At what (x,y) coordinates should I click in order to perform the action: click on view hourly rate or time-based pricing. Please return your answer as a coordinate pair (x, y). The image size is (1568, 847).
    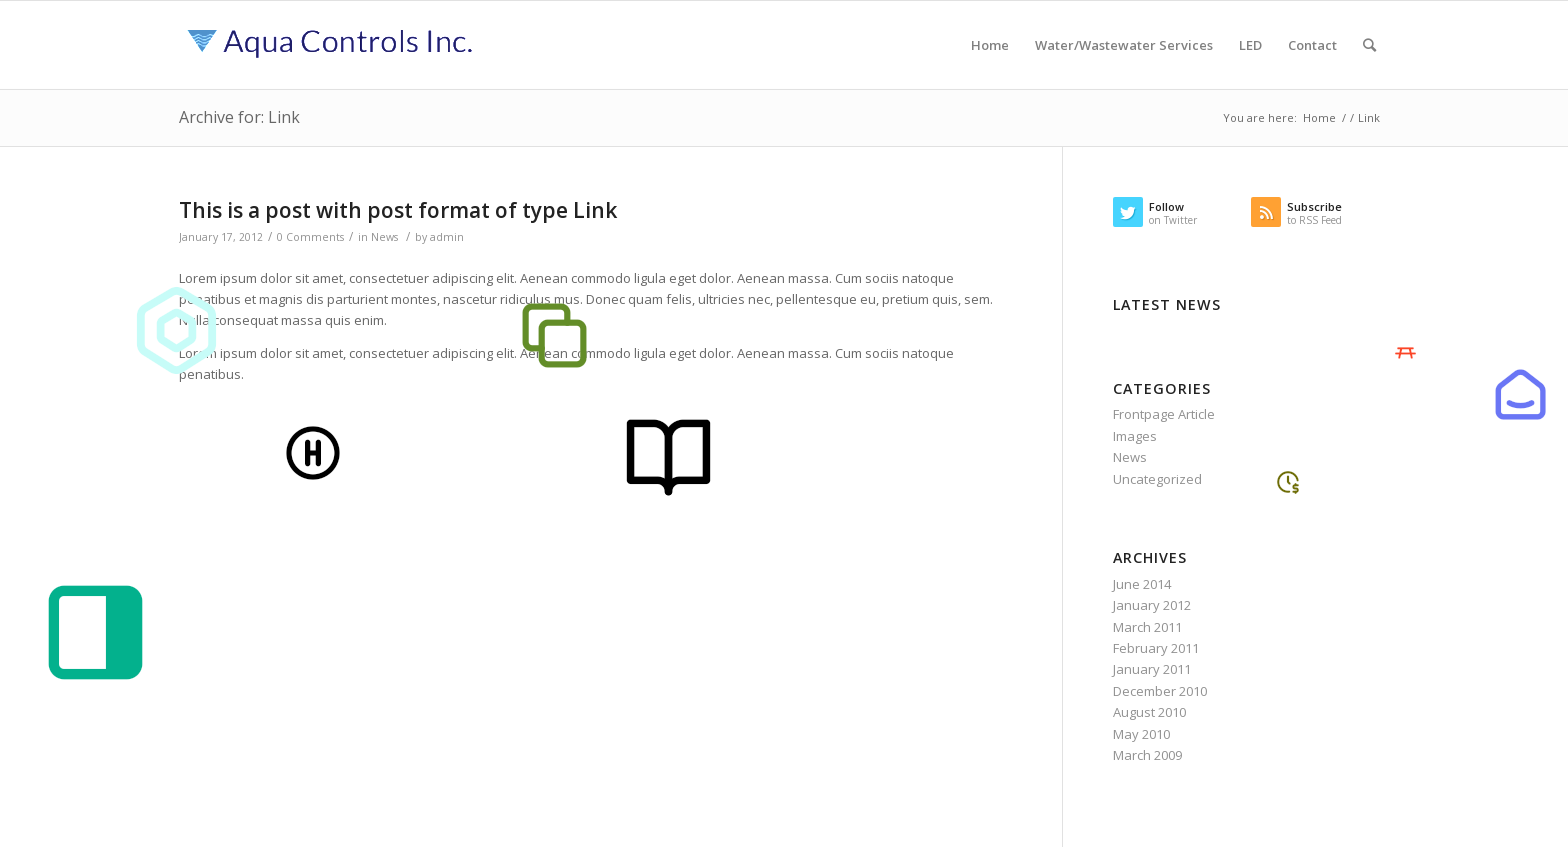
    Looking at the image, I should click on (1288, 482).